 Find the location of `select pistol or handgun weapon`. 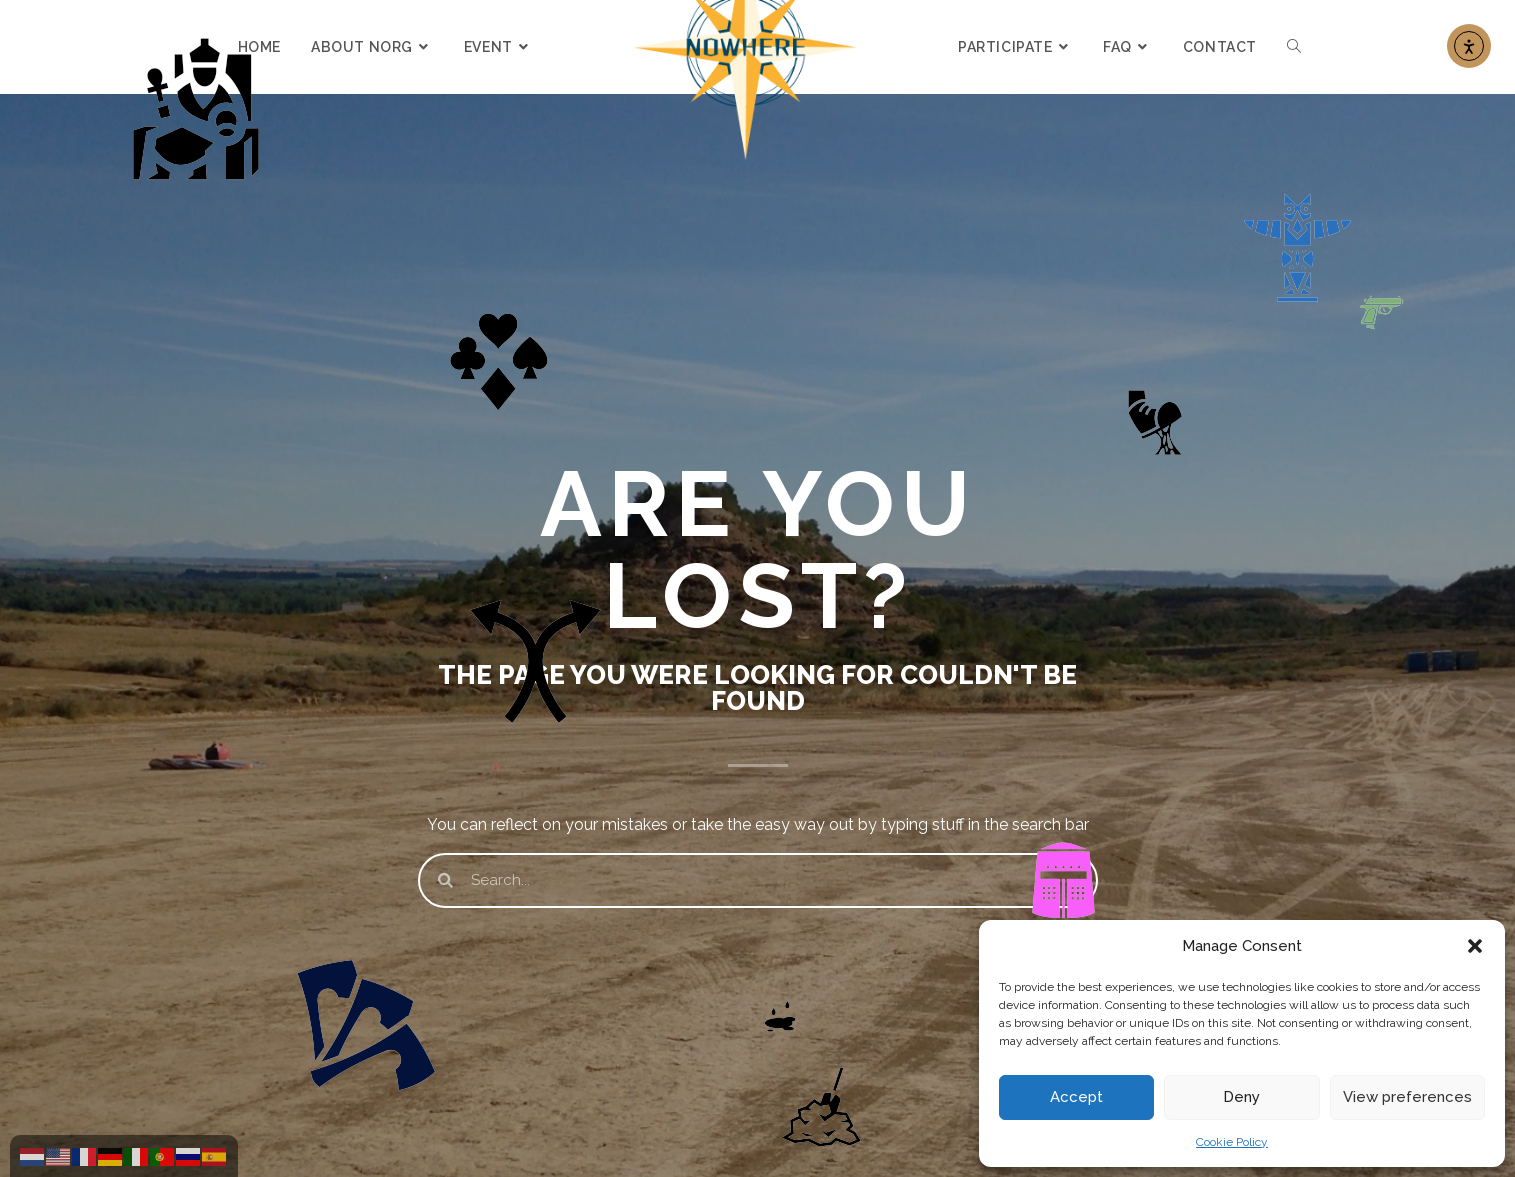

select pistol or handgun weapon is located at coordinates (1381, 312).